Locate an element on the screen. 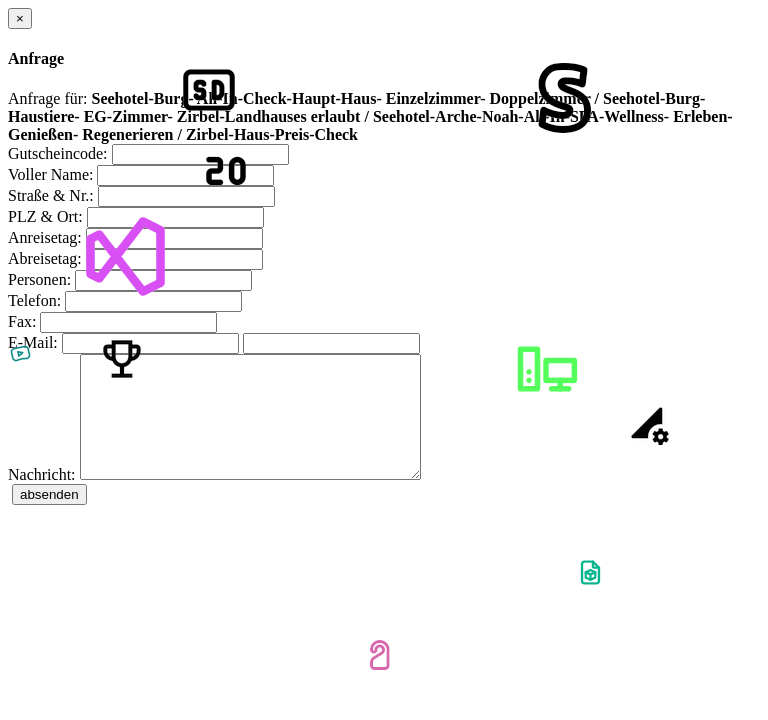 Image resolution: width=768 pixels, height=720 pixels. indicates 20 items or notifications is located at coordinates (226, 171).